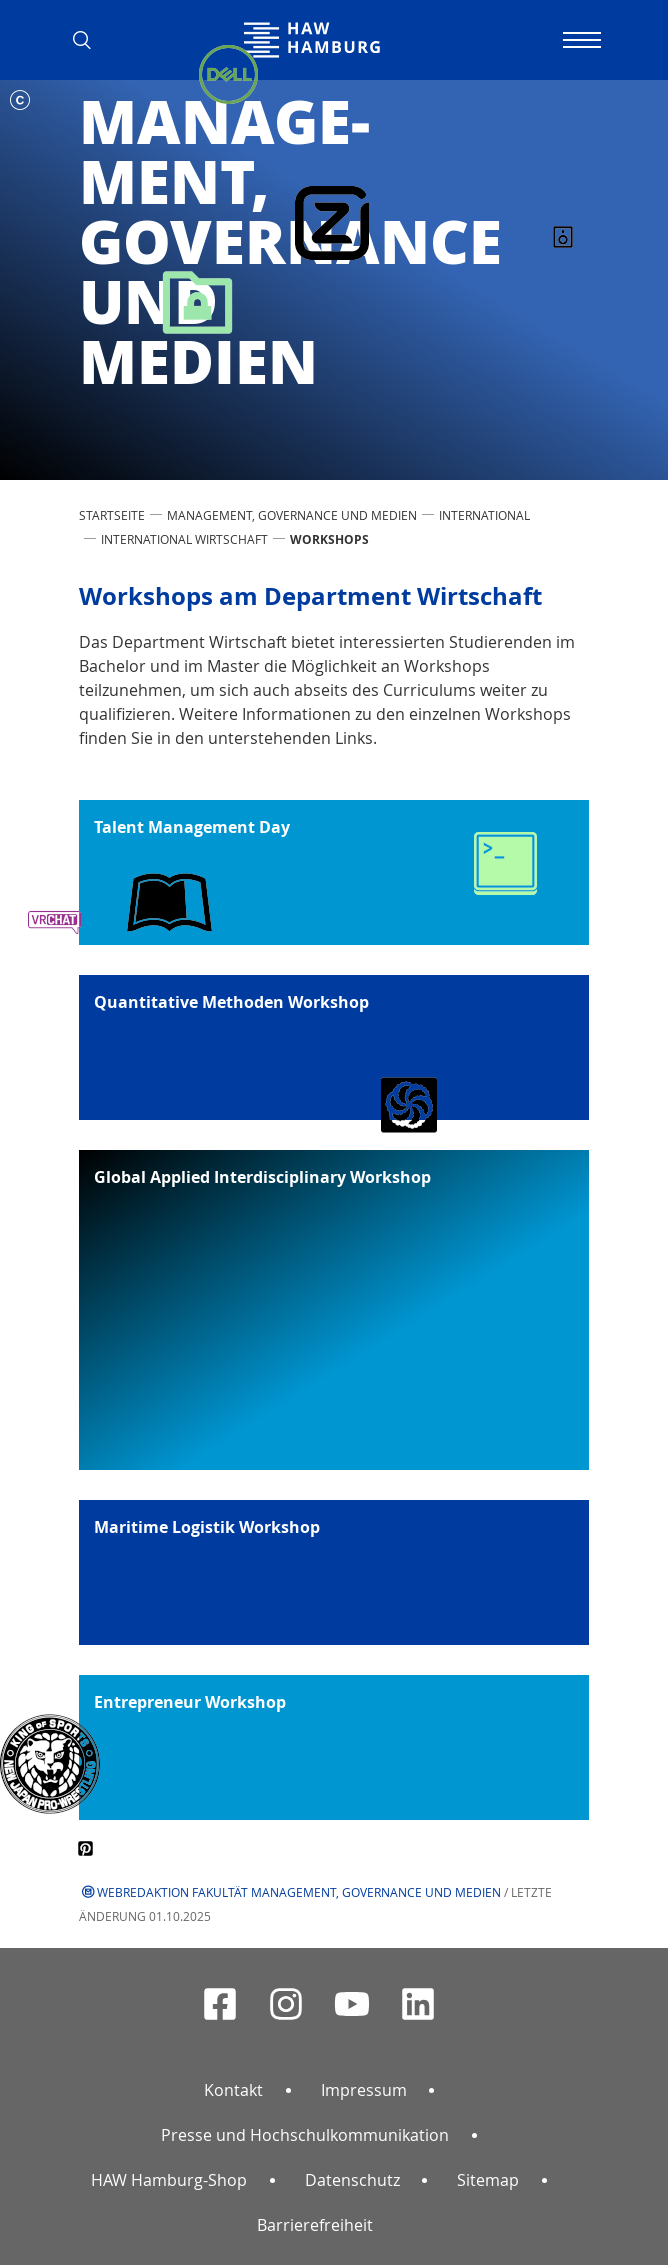  What do you see at coordinates (563, 237) in the screenshot?
I see `adjust speaker or audio output settings` at bounding box center [563, 237].